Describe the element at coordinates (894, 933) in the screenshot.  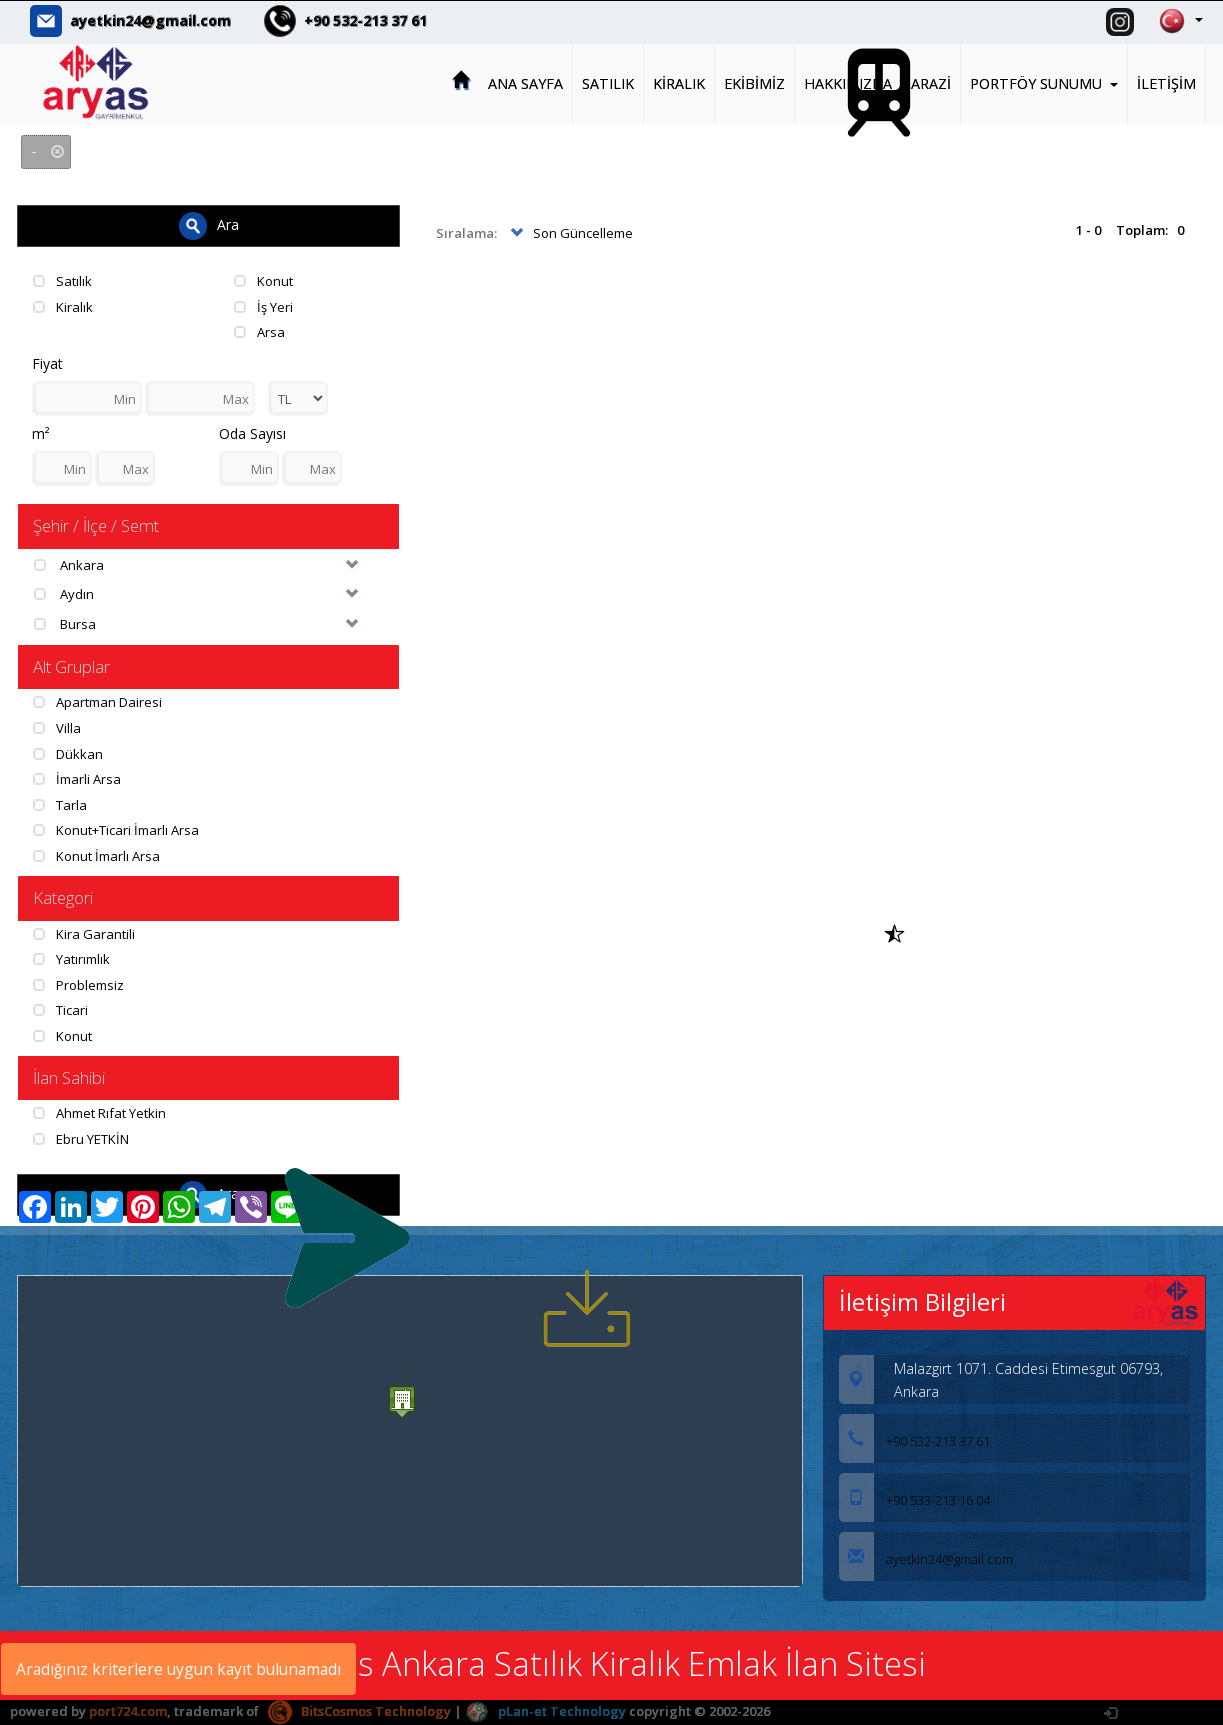
I see `indicates a partial or half-star rating` at that location.